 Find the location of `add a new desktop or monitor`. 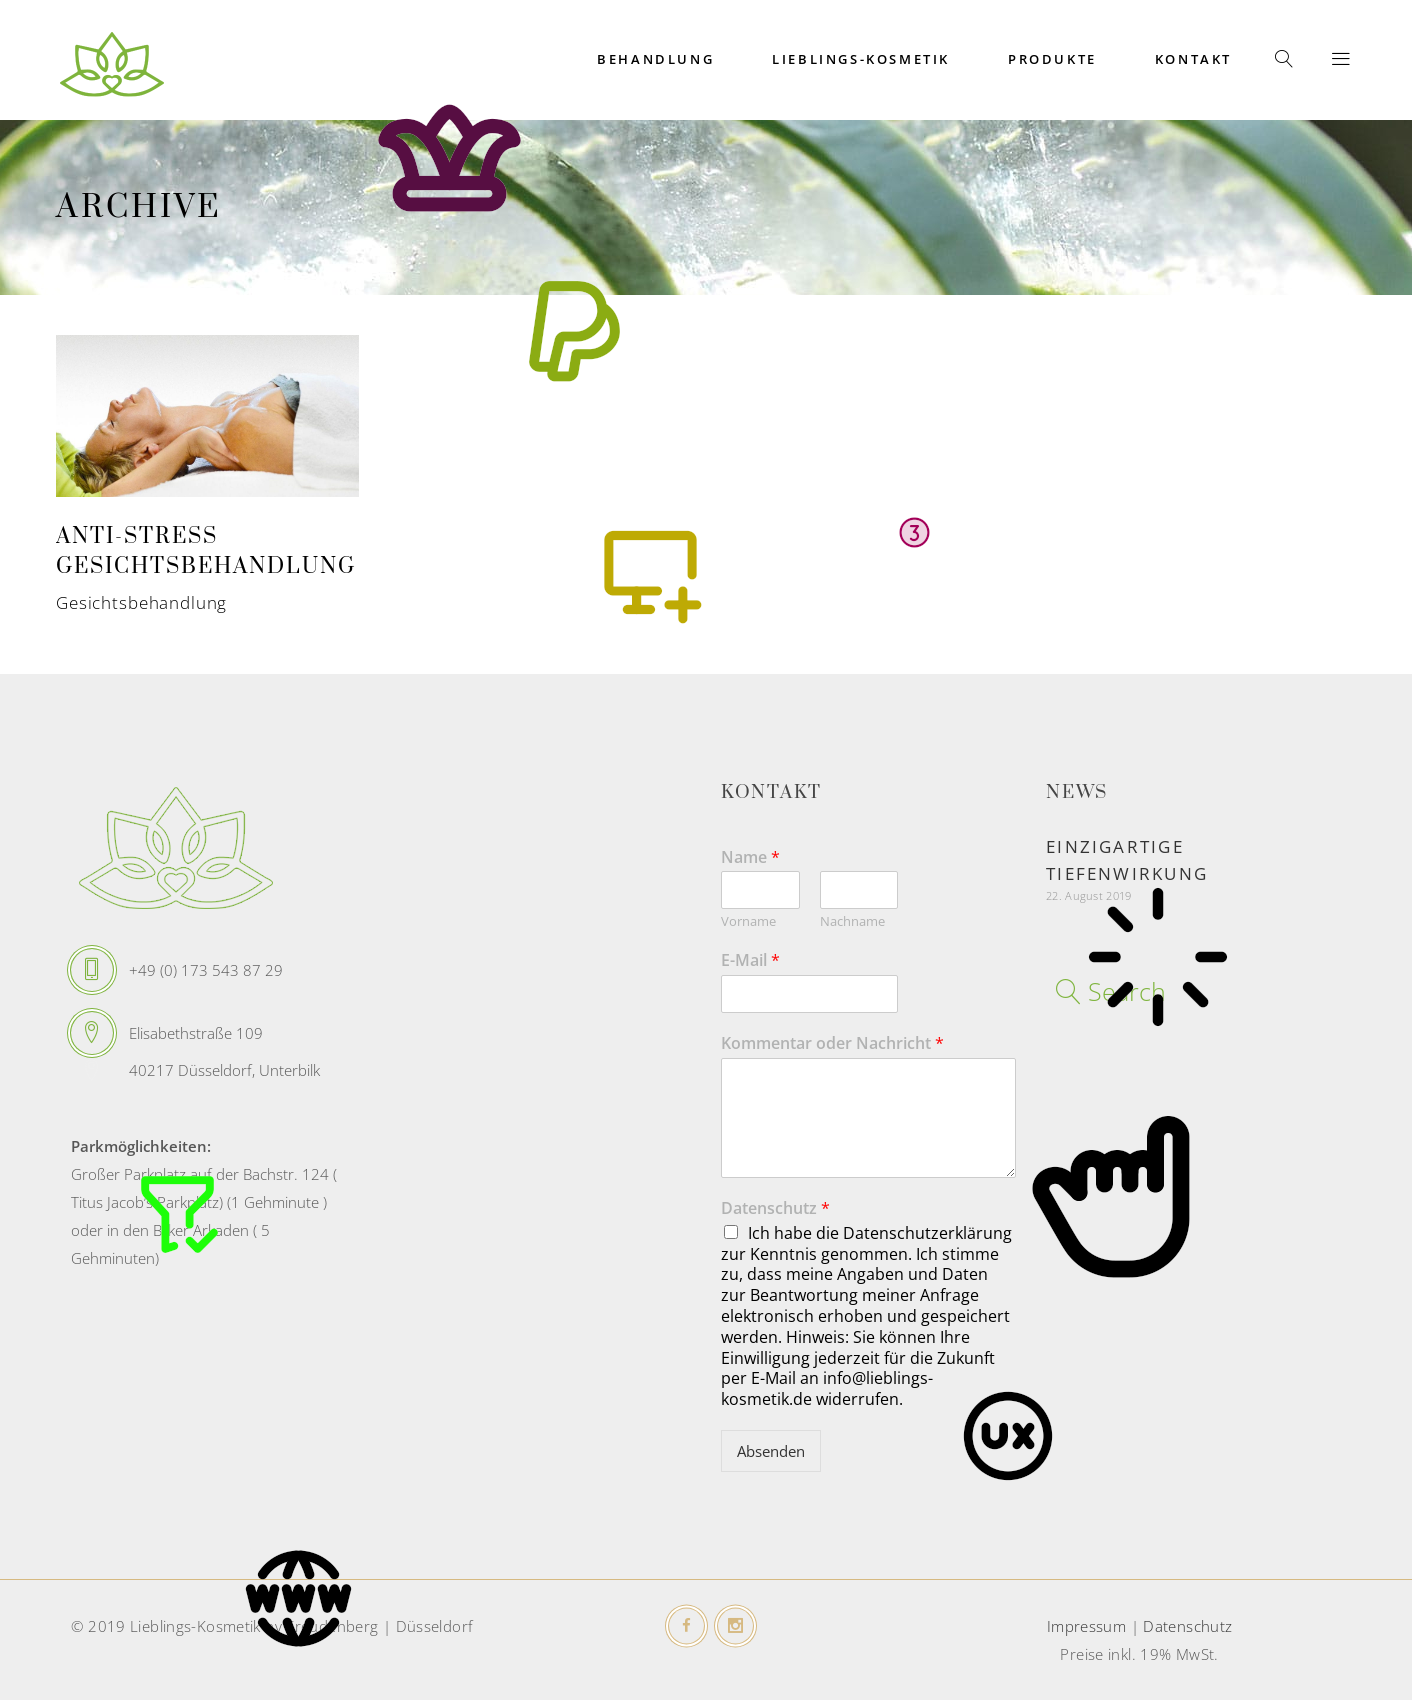

add a new desktop or monitor is located at coordinates (650, 572).